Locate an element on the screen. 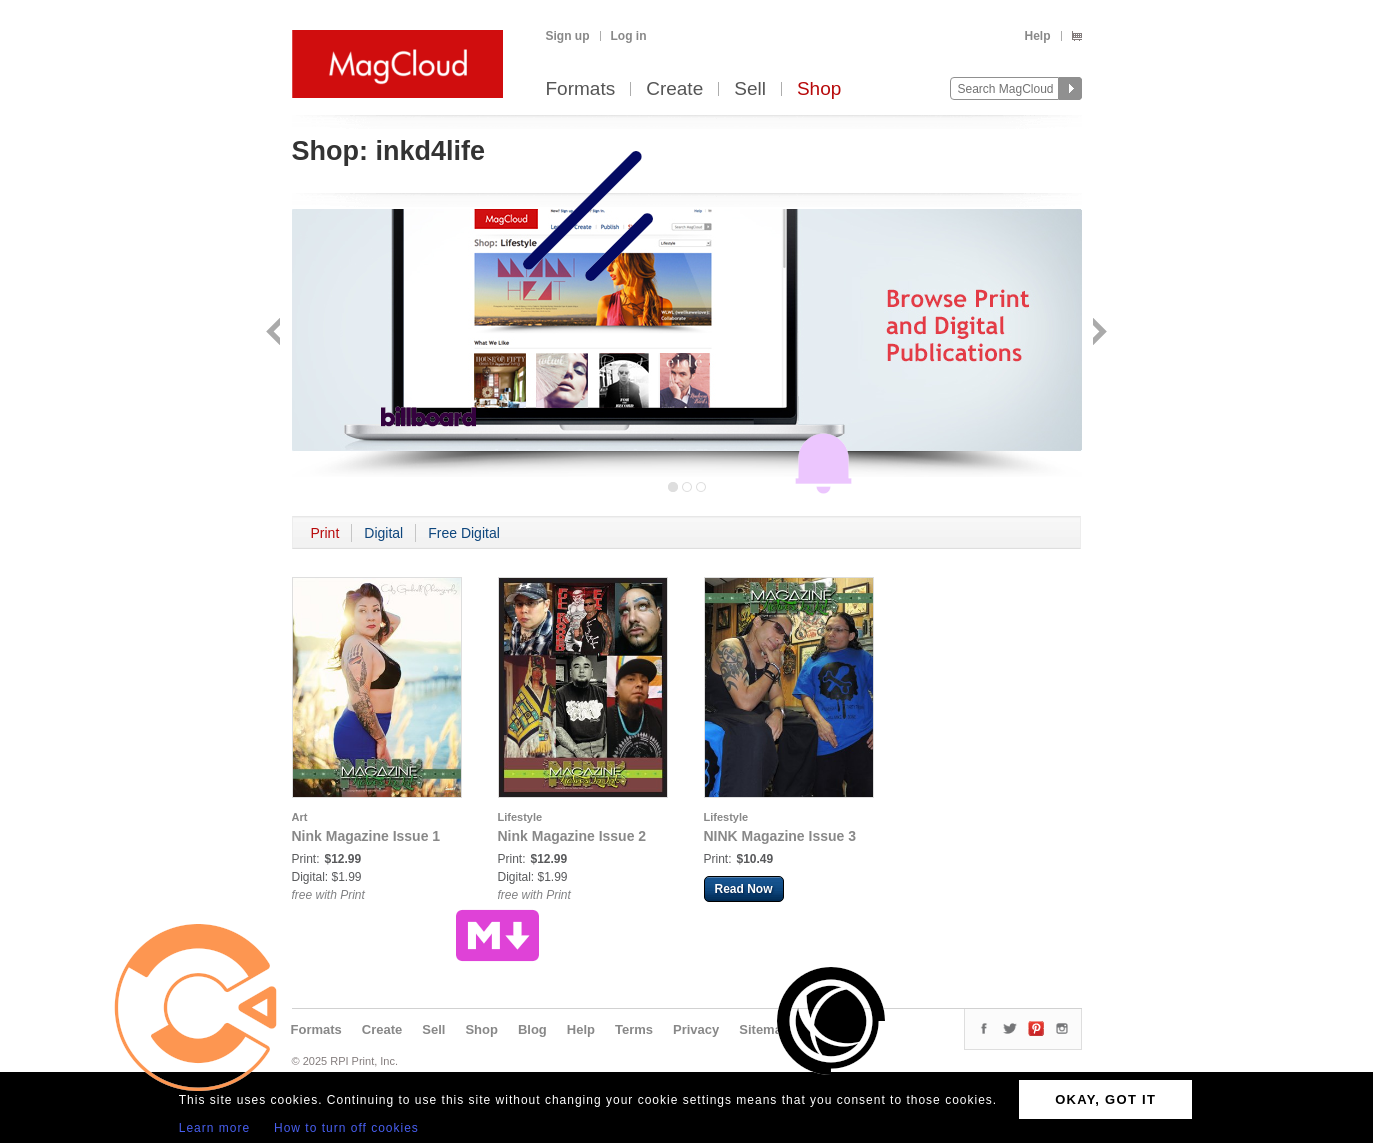 Image resolution: width=1373 pixels, height=1143 pixels. view your notifications is located at coordinates (823, 461).